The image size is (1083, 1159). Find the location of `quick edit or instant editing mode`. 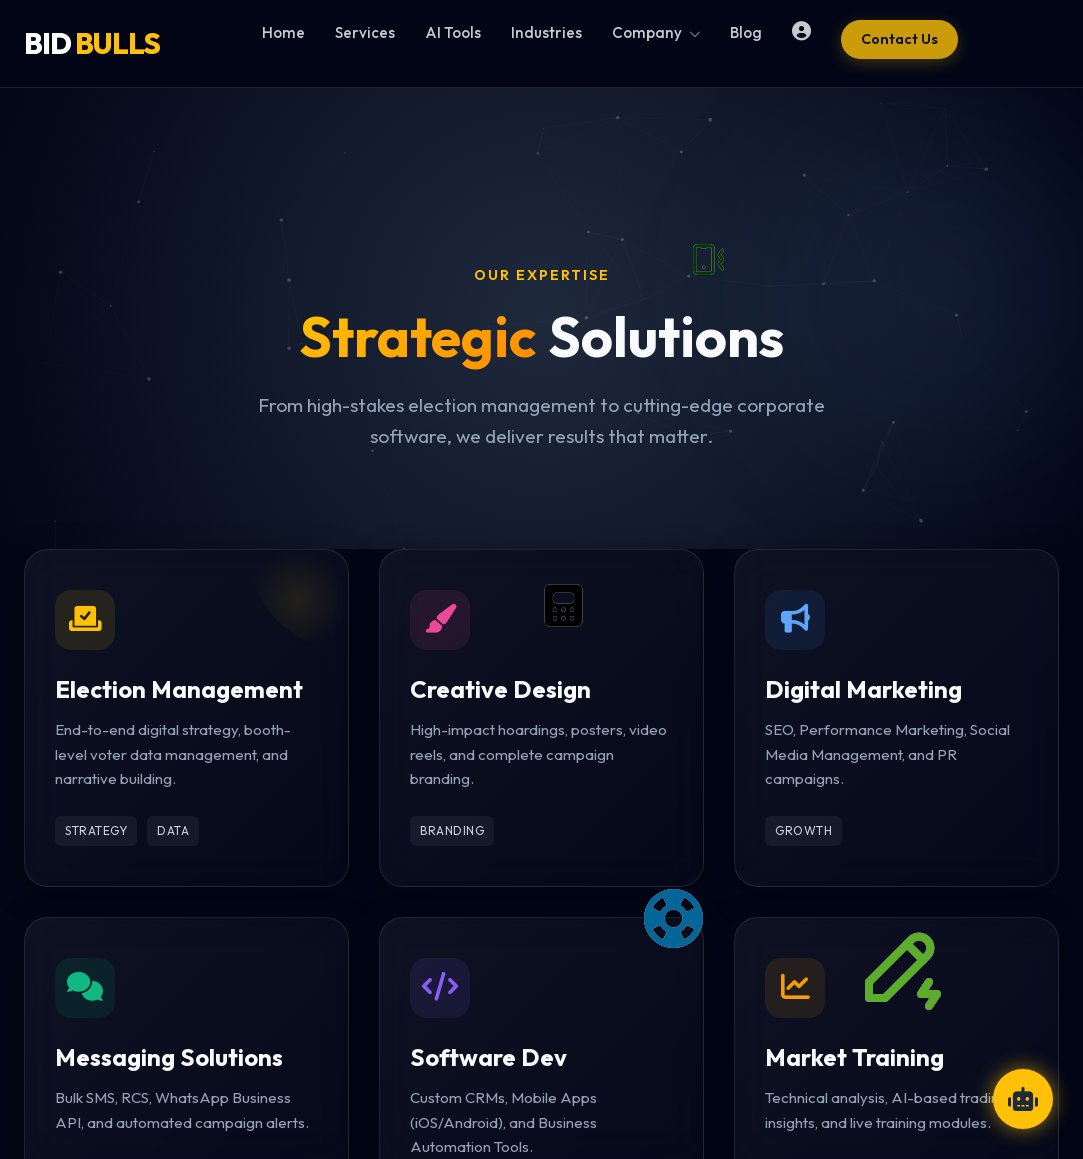

quick edit or instant editing mode is located at coordinates (901, 966).